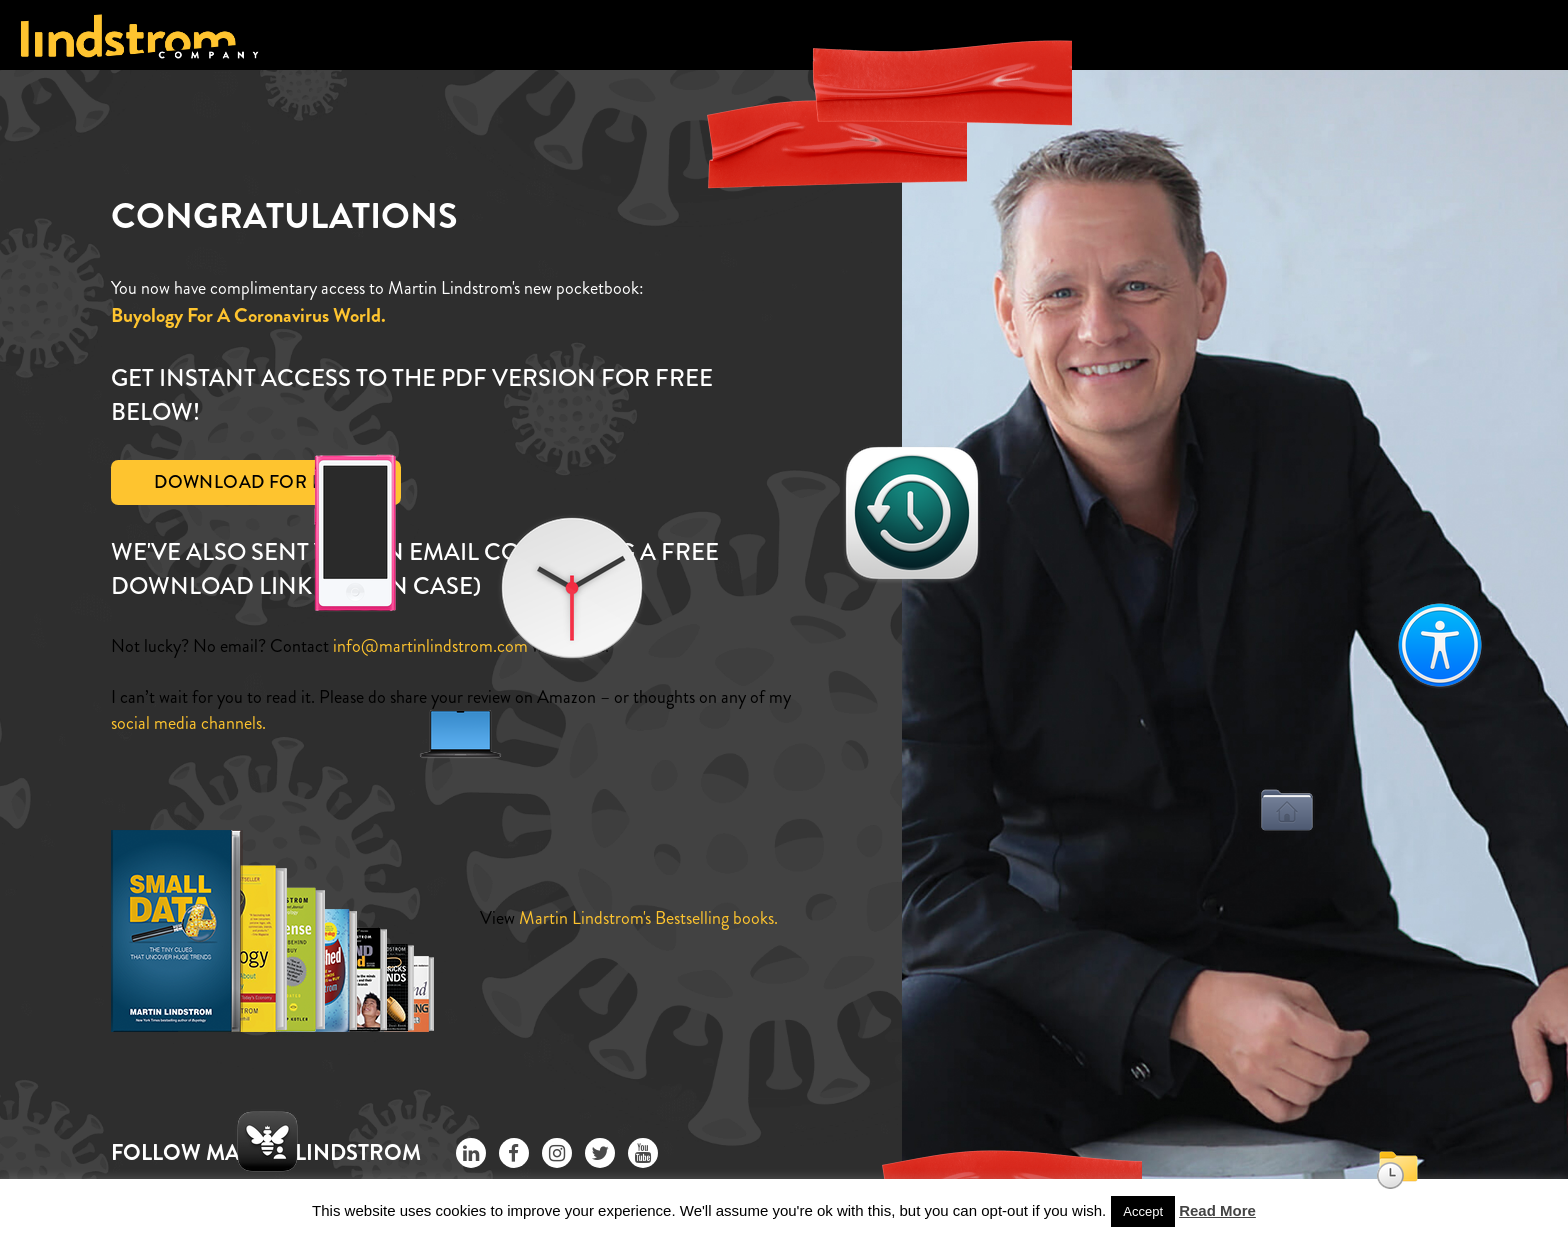 This screenshot has width=1568, height=1239. What do you see at coordinates (912, 513) in the screenshot?
I see `open Time Machine backup and restore utility` at bounding box center [912, 513].